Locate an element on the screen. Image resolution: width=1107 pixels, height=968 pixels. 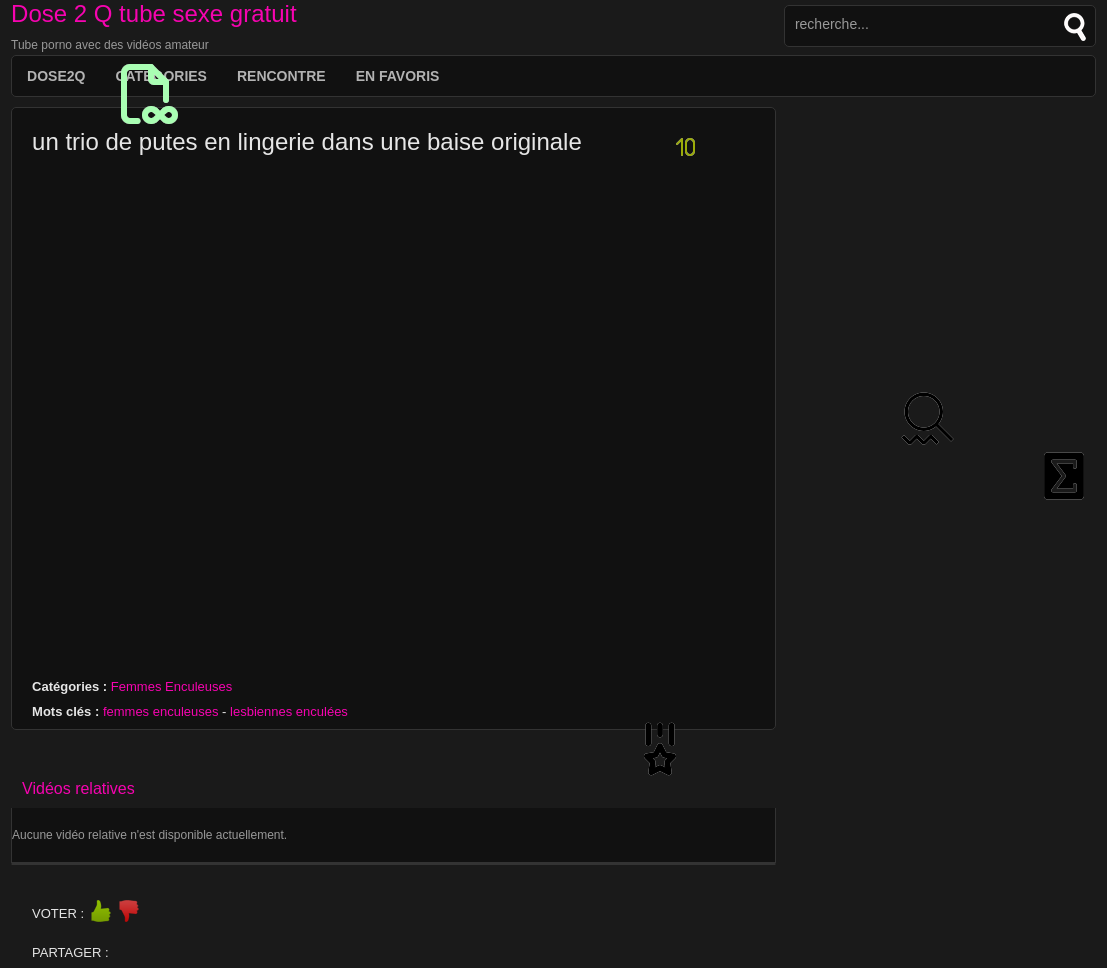
calculate sum or total is located at coordinates (1064, 476).